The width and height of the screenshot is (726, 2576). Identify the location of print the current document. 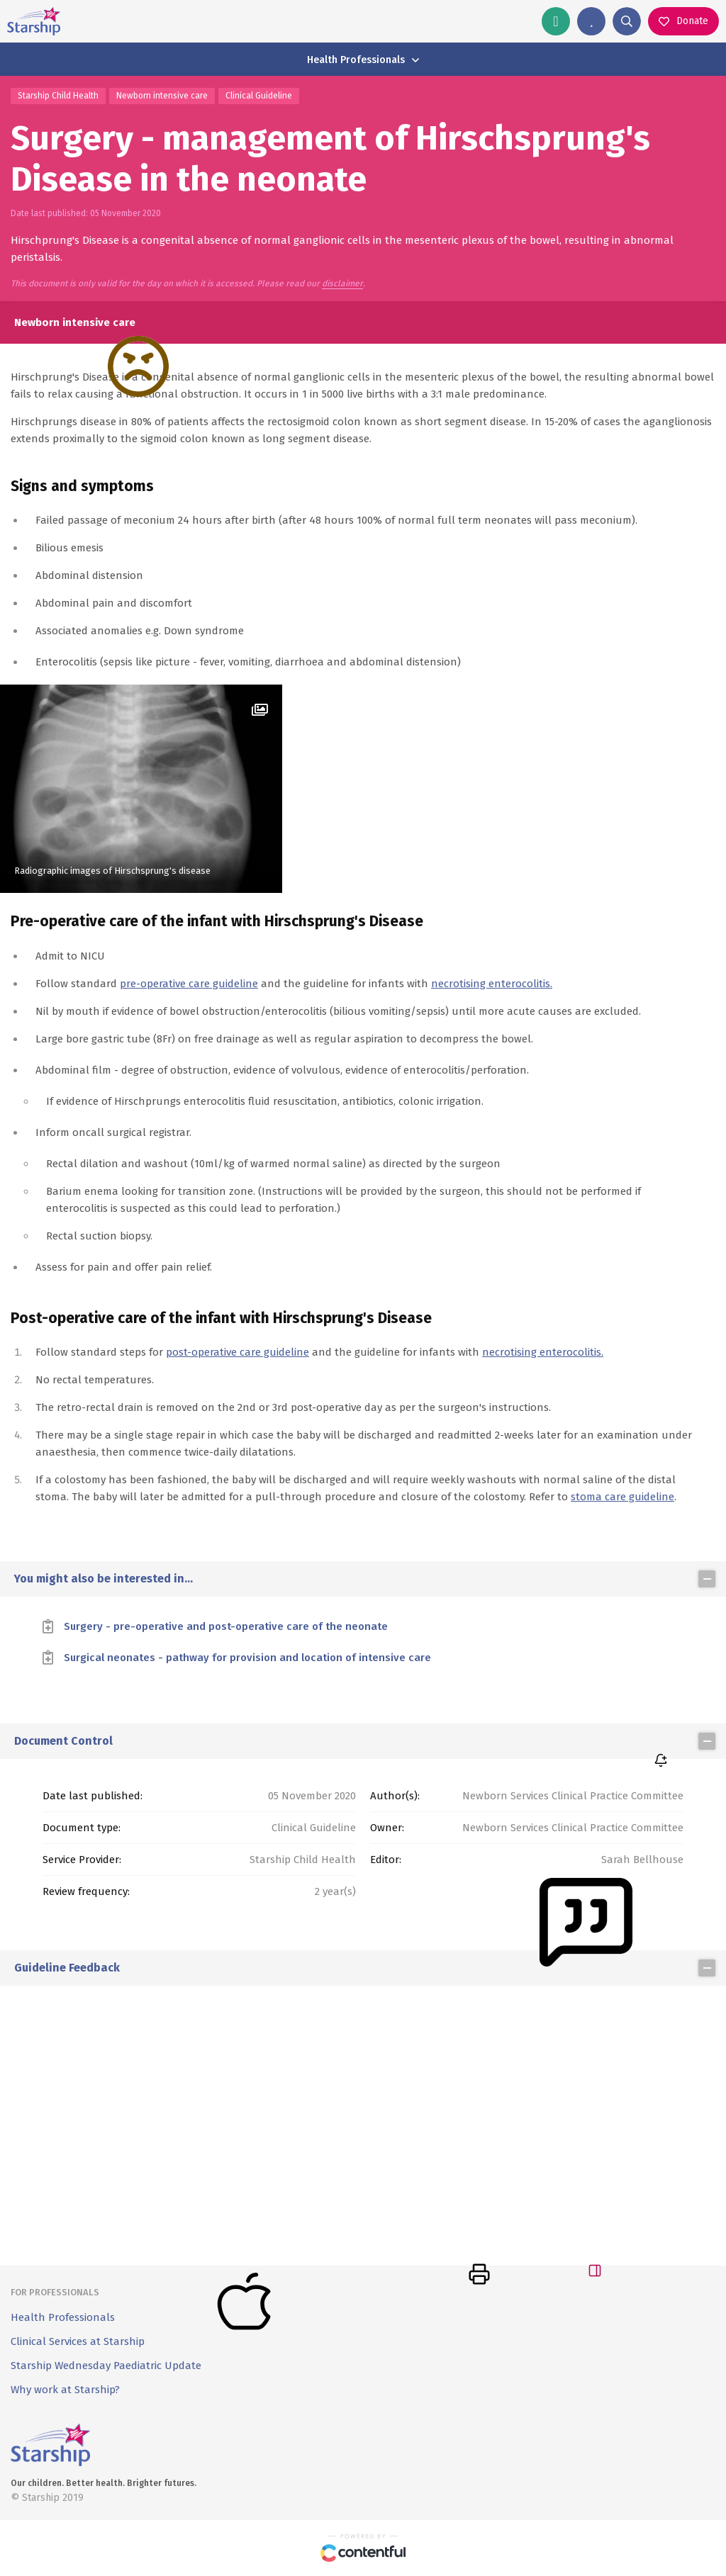
(479, 2274).